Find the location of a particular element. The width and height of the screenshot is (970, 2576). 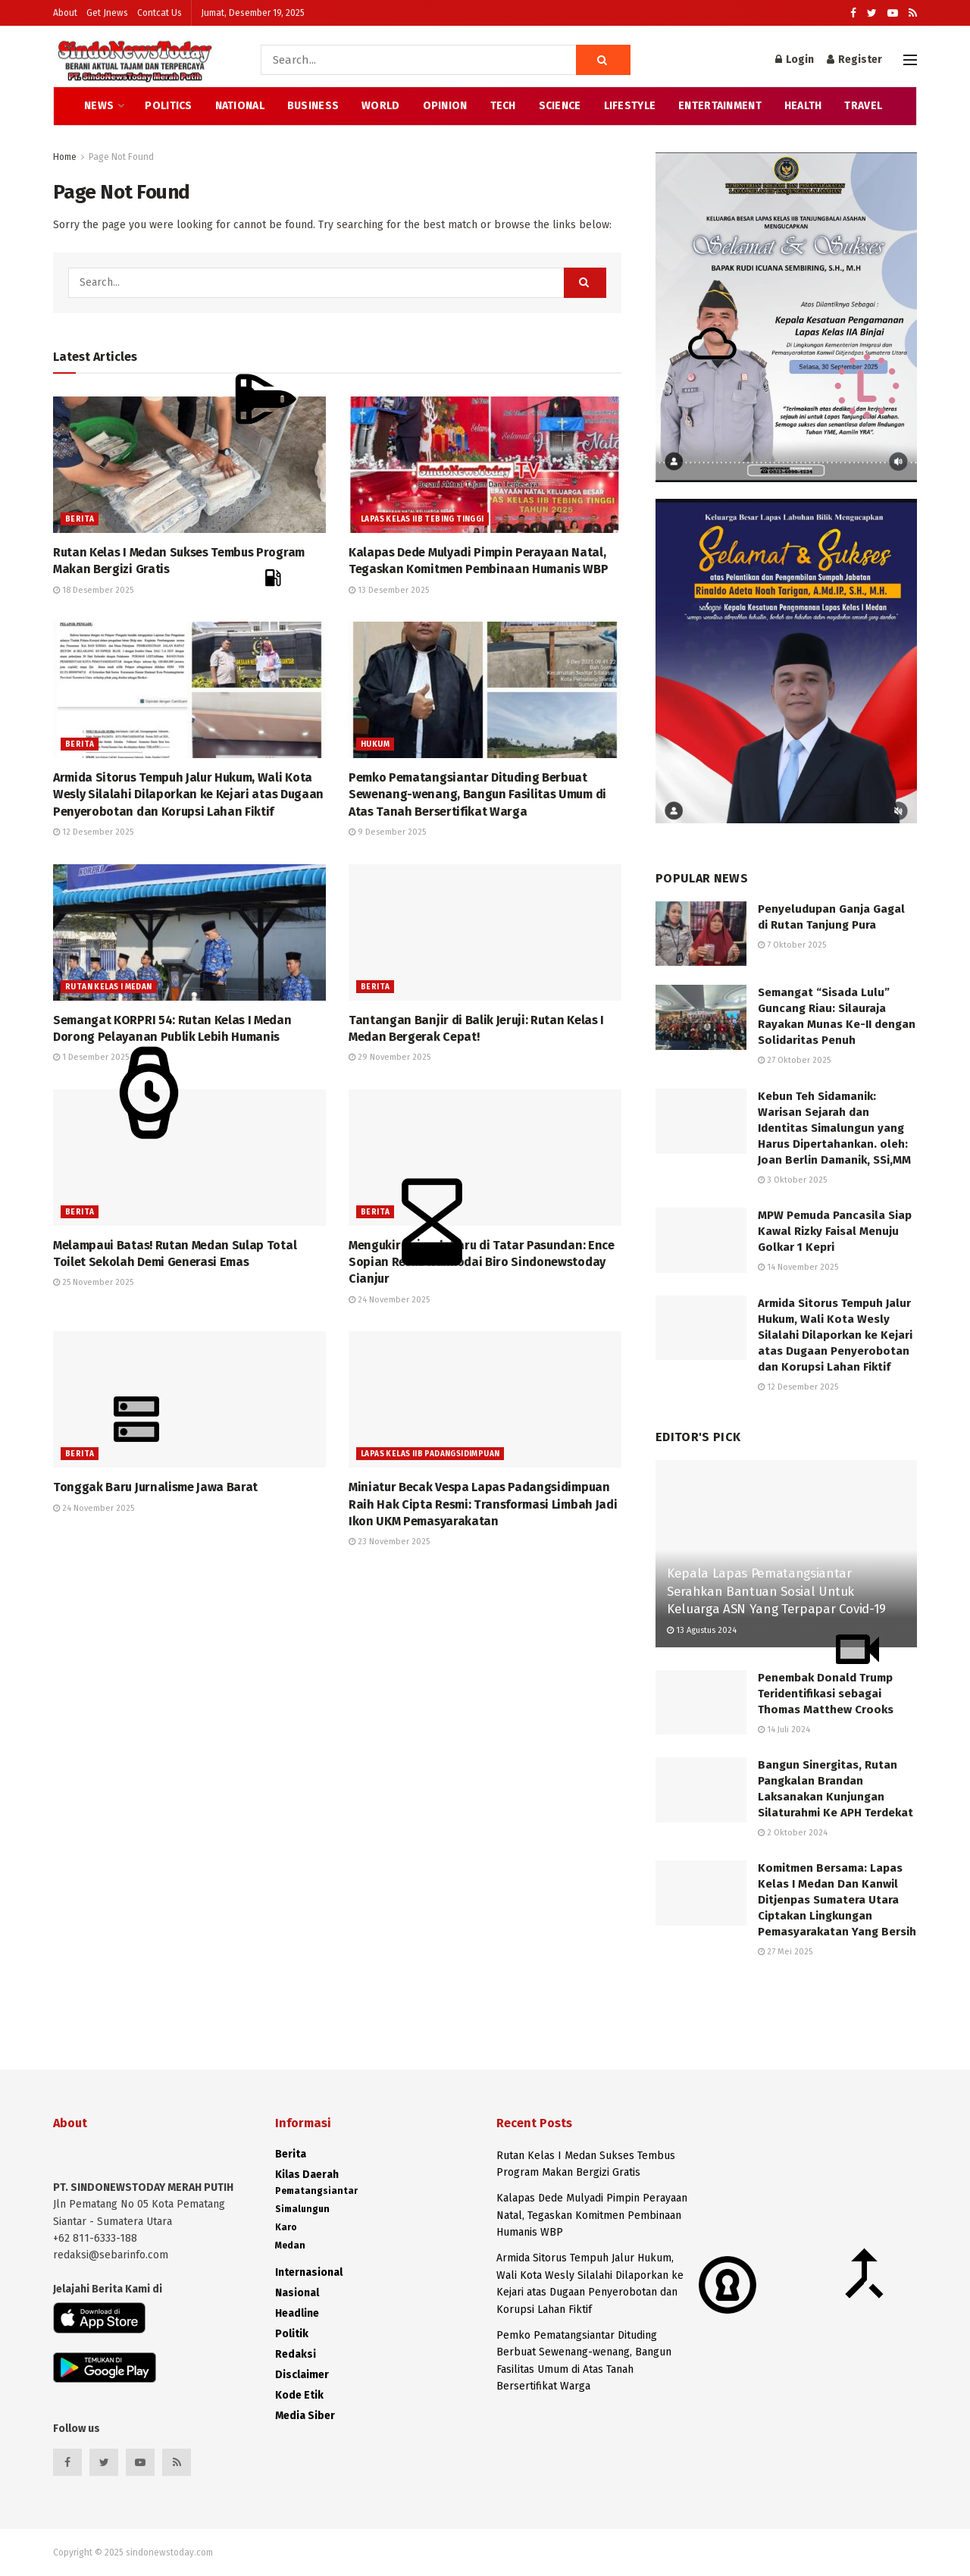

find nearby gas stations is located at coordinates (273, 578).